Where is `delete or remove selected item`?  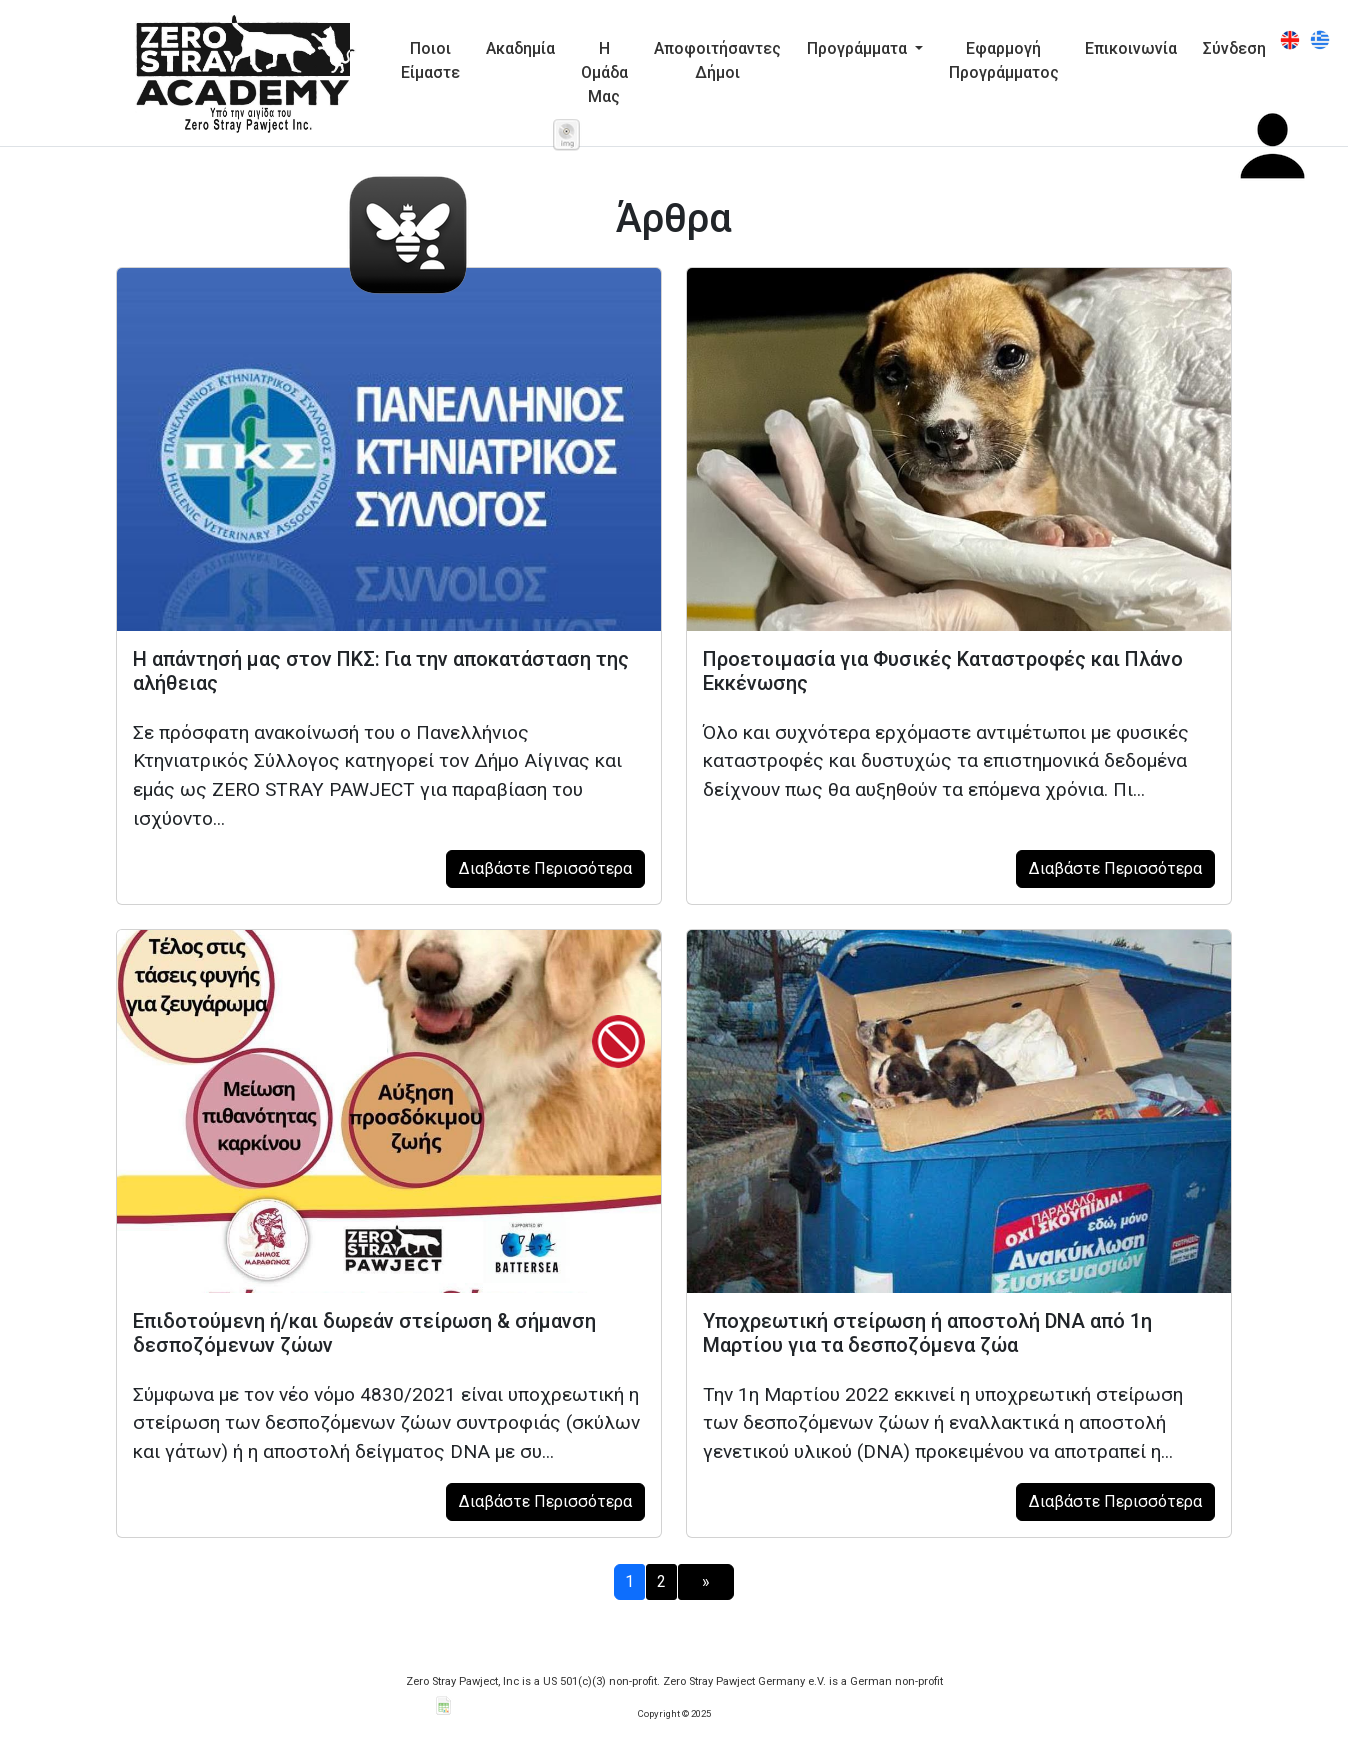
delete or remove selected item is located at coordinates (618, 1041).